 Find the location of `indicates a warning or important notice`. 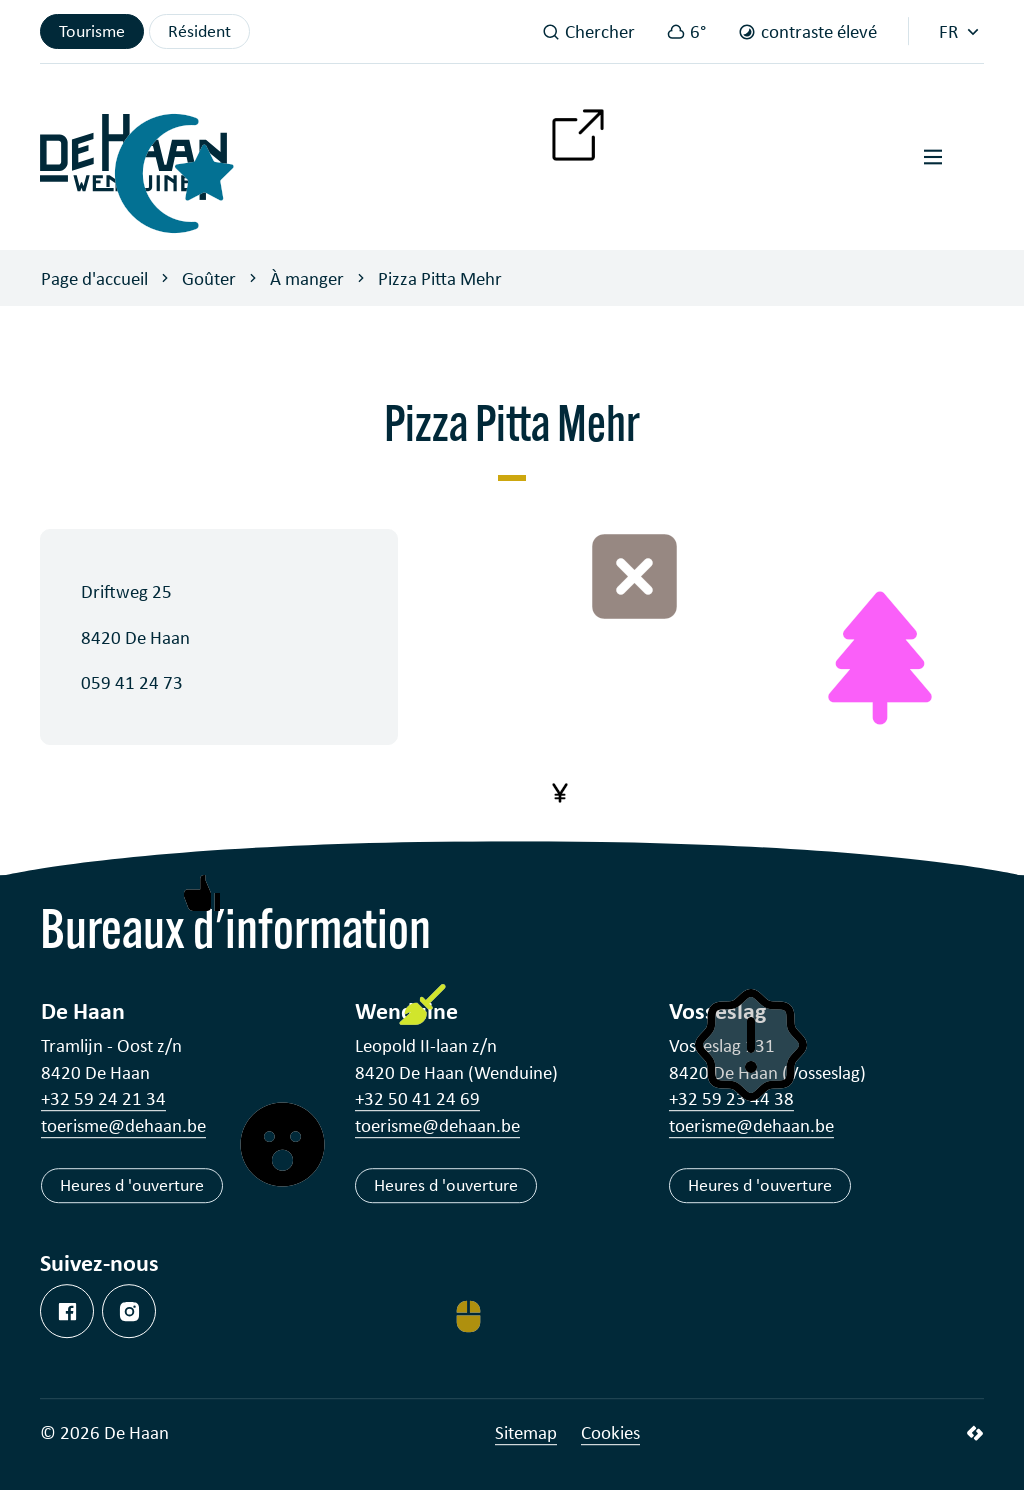

indicates a warning or important notice is located at coordinates (751, 1045).